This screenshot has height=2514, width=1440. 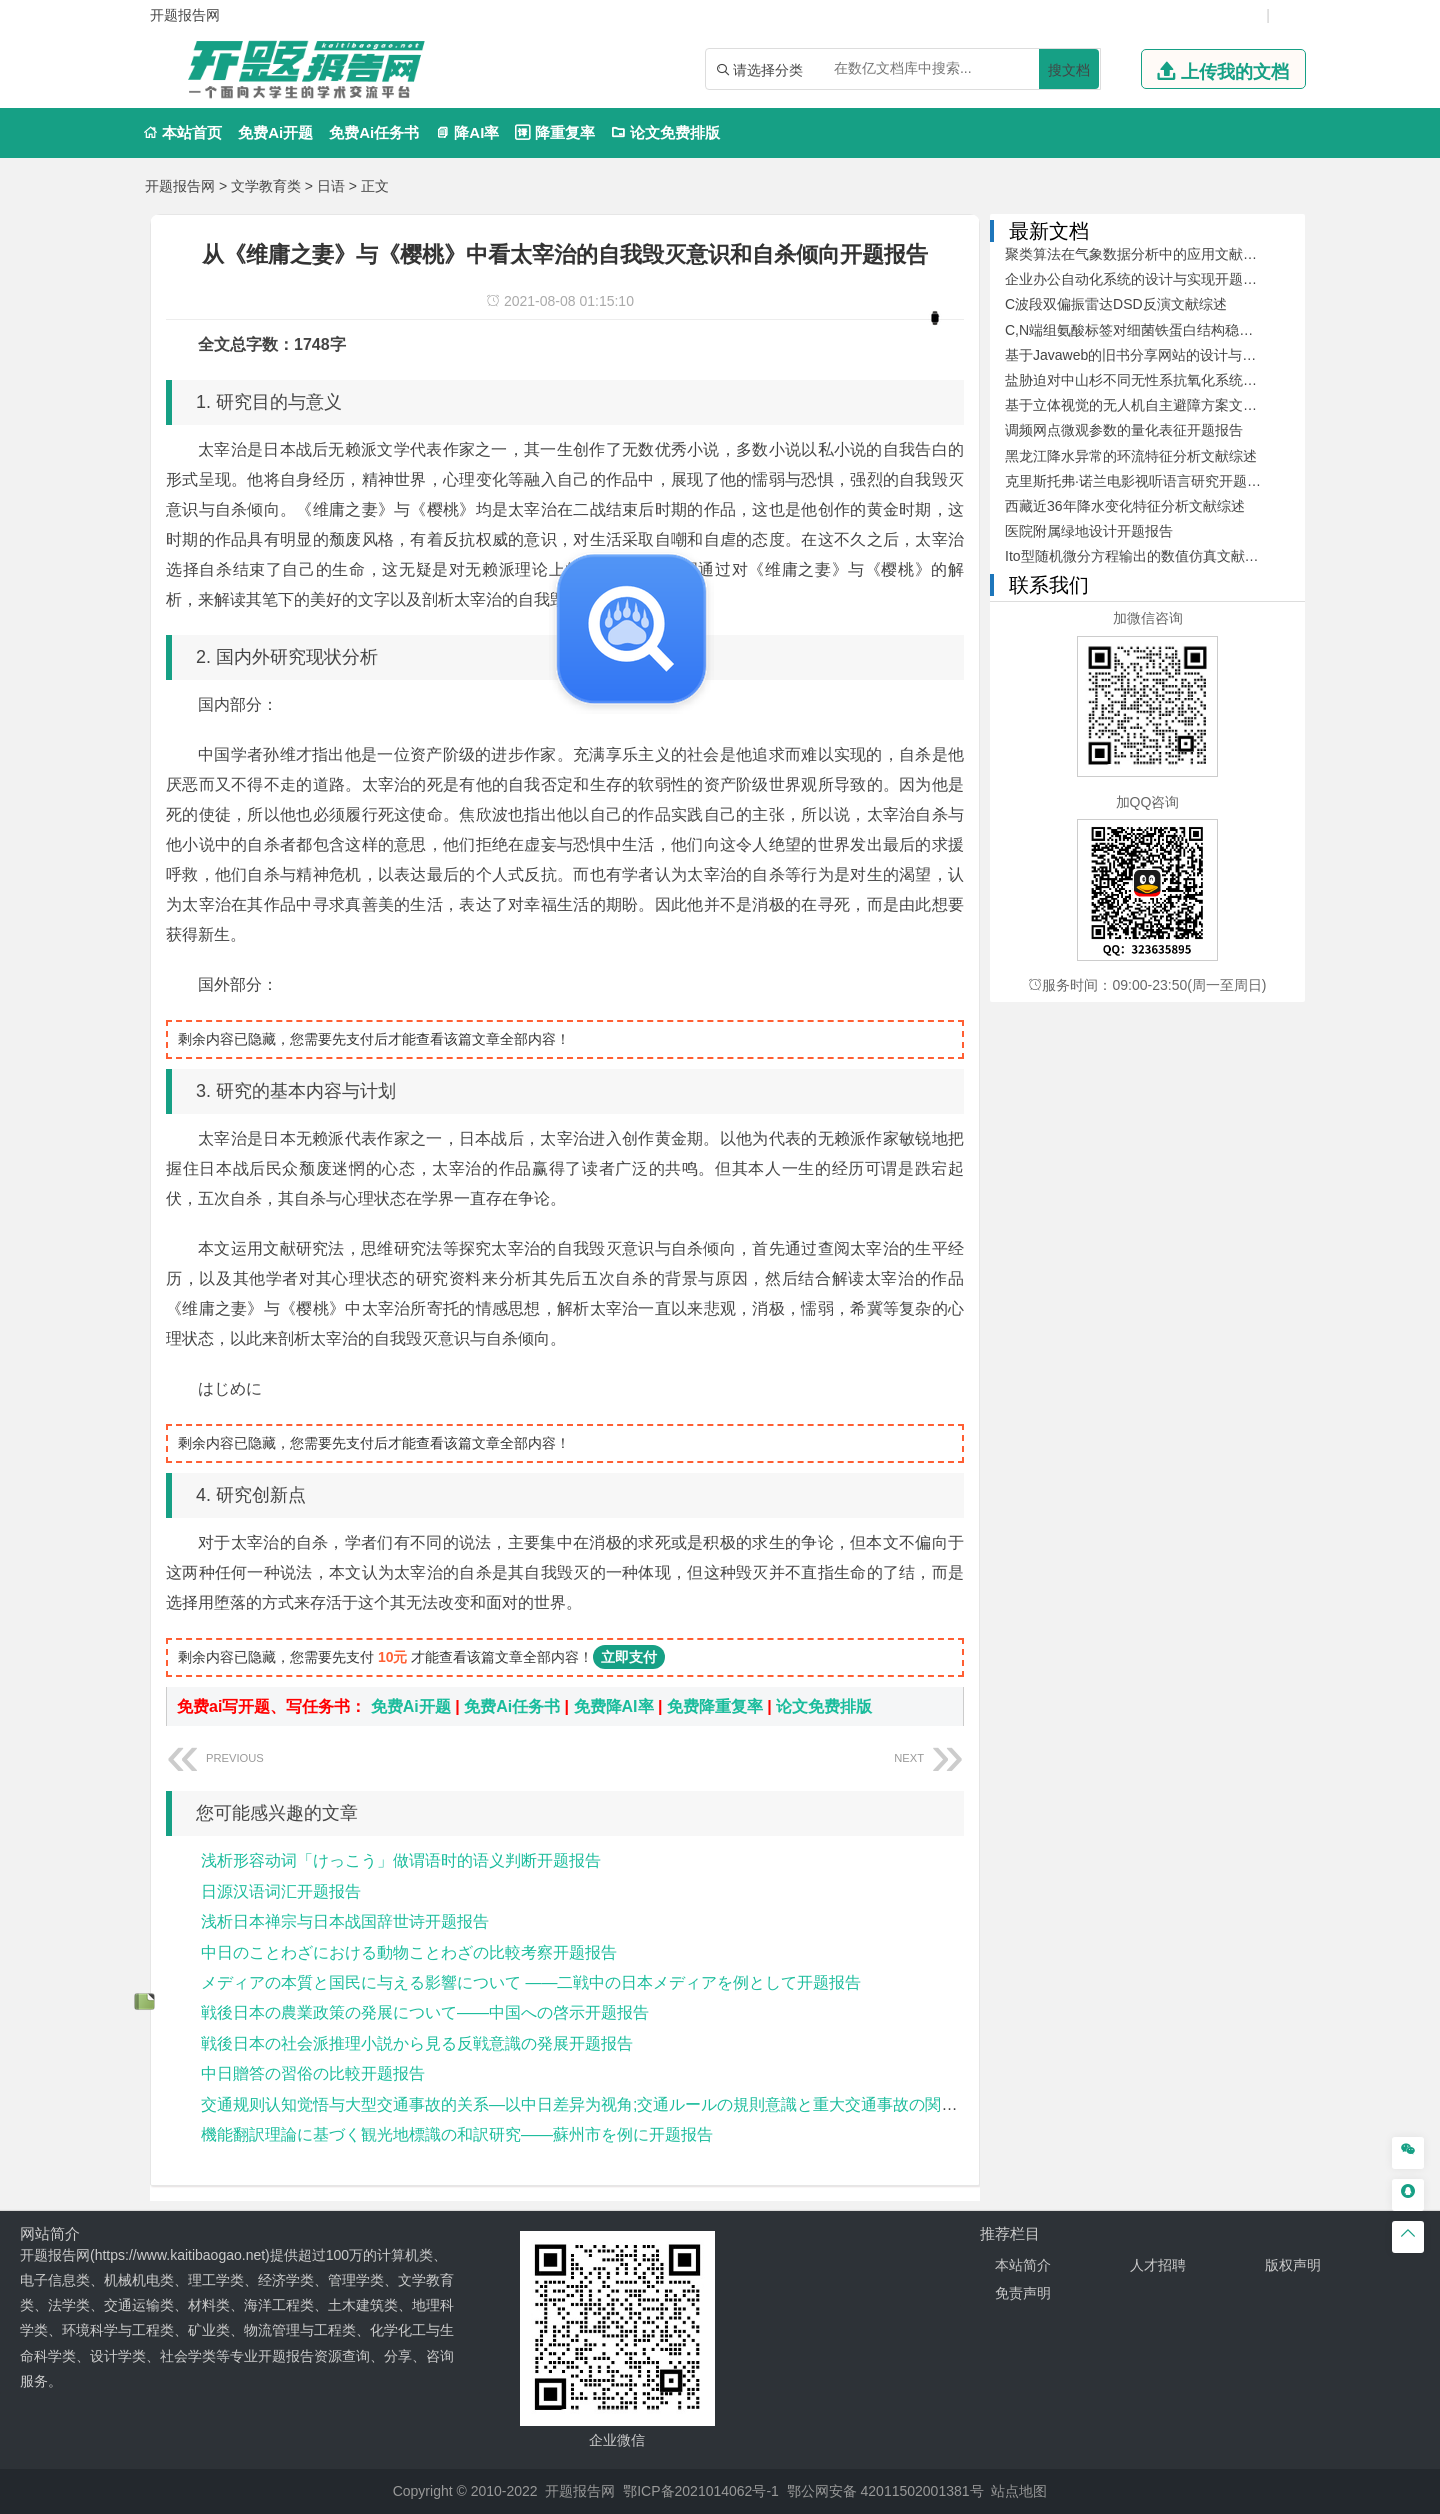 I want to click on apple watch series 5 or 6 device icon, so click(x=935, y=318).